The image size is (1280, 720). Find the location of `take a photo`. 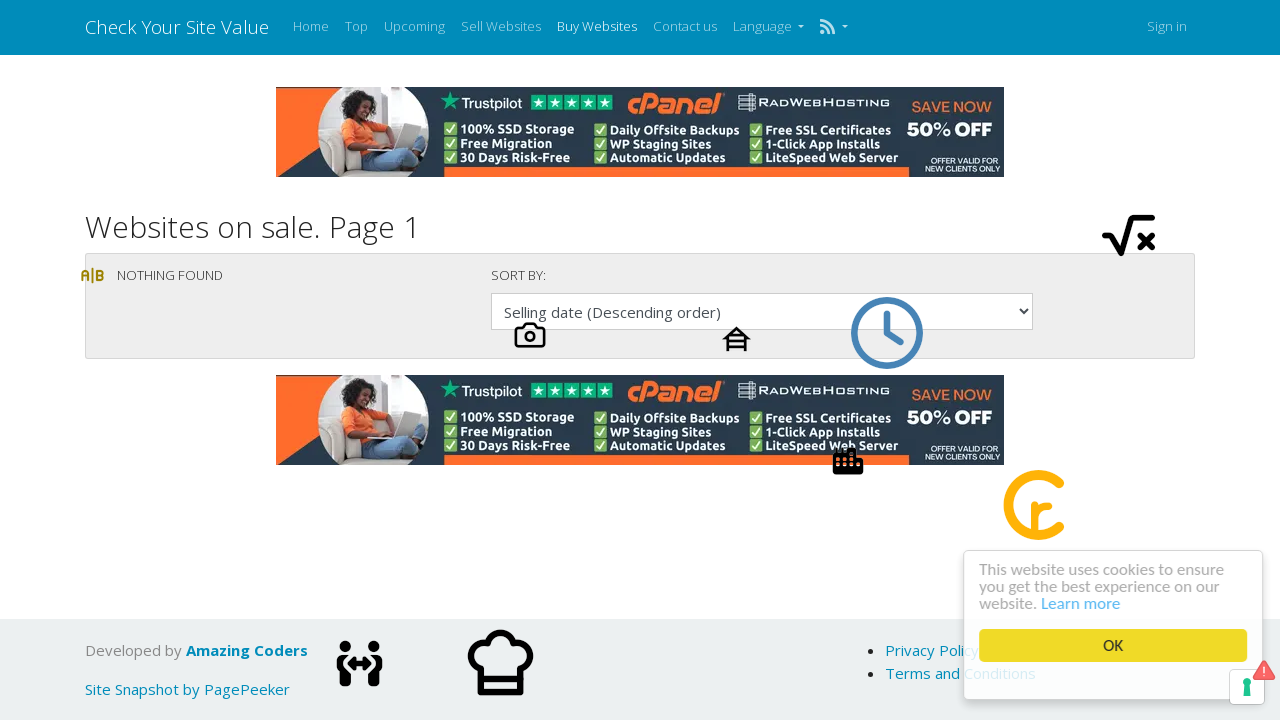

take a photo is located at coordinates (530, 335).